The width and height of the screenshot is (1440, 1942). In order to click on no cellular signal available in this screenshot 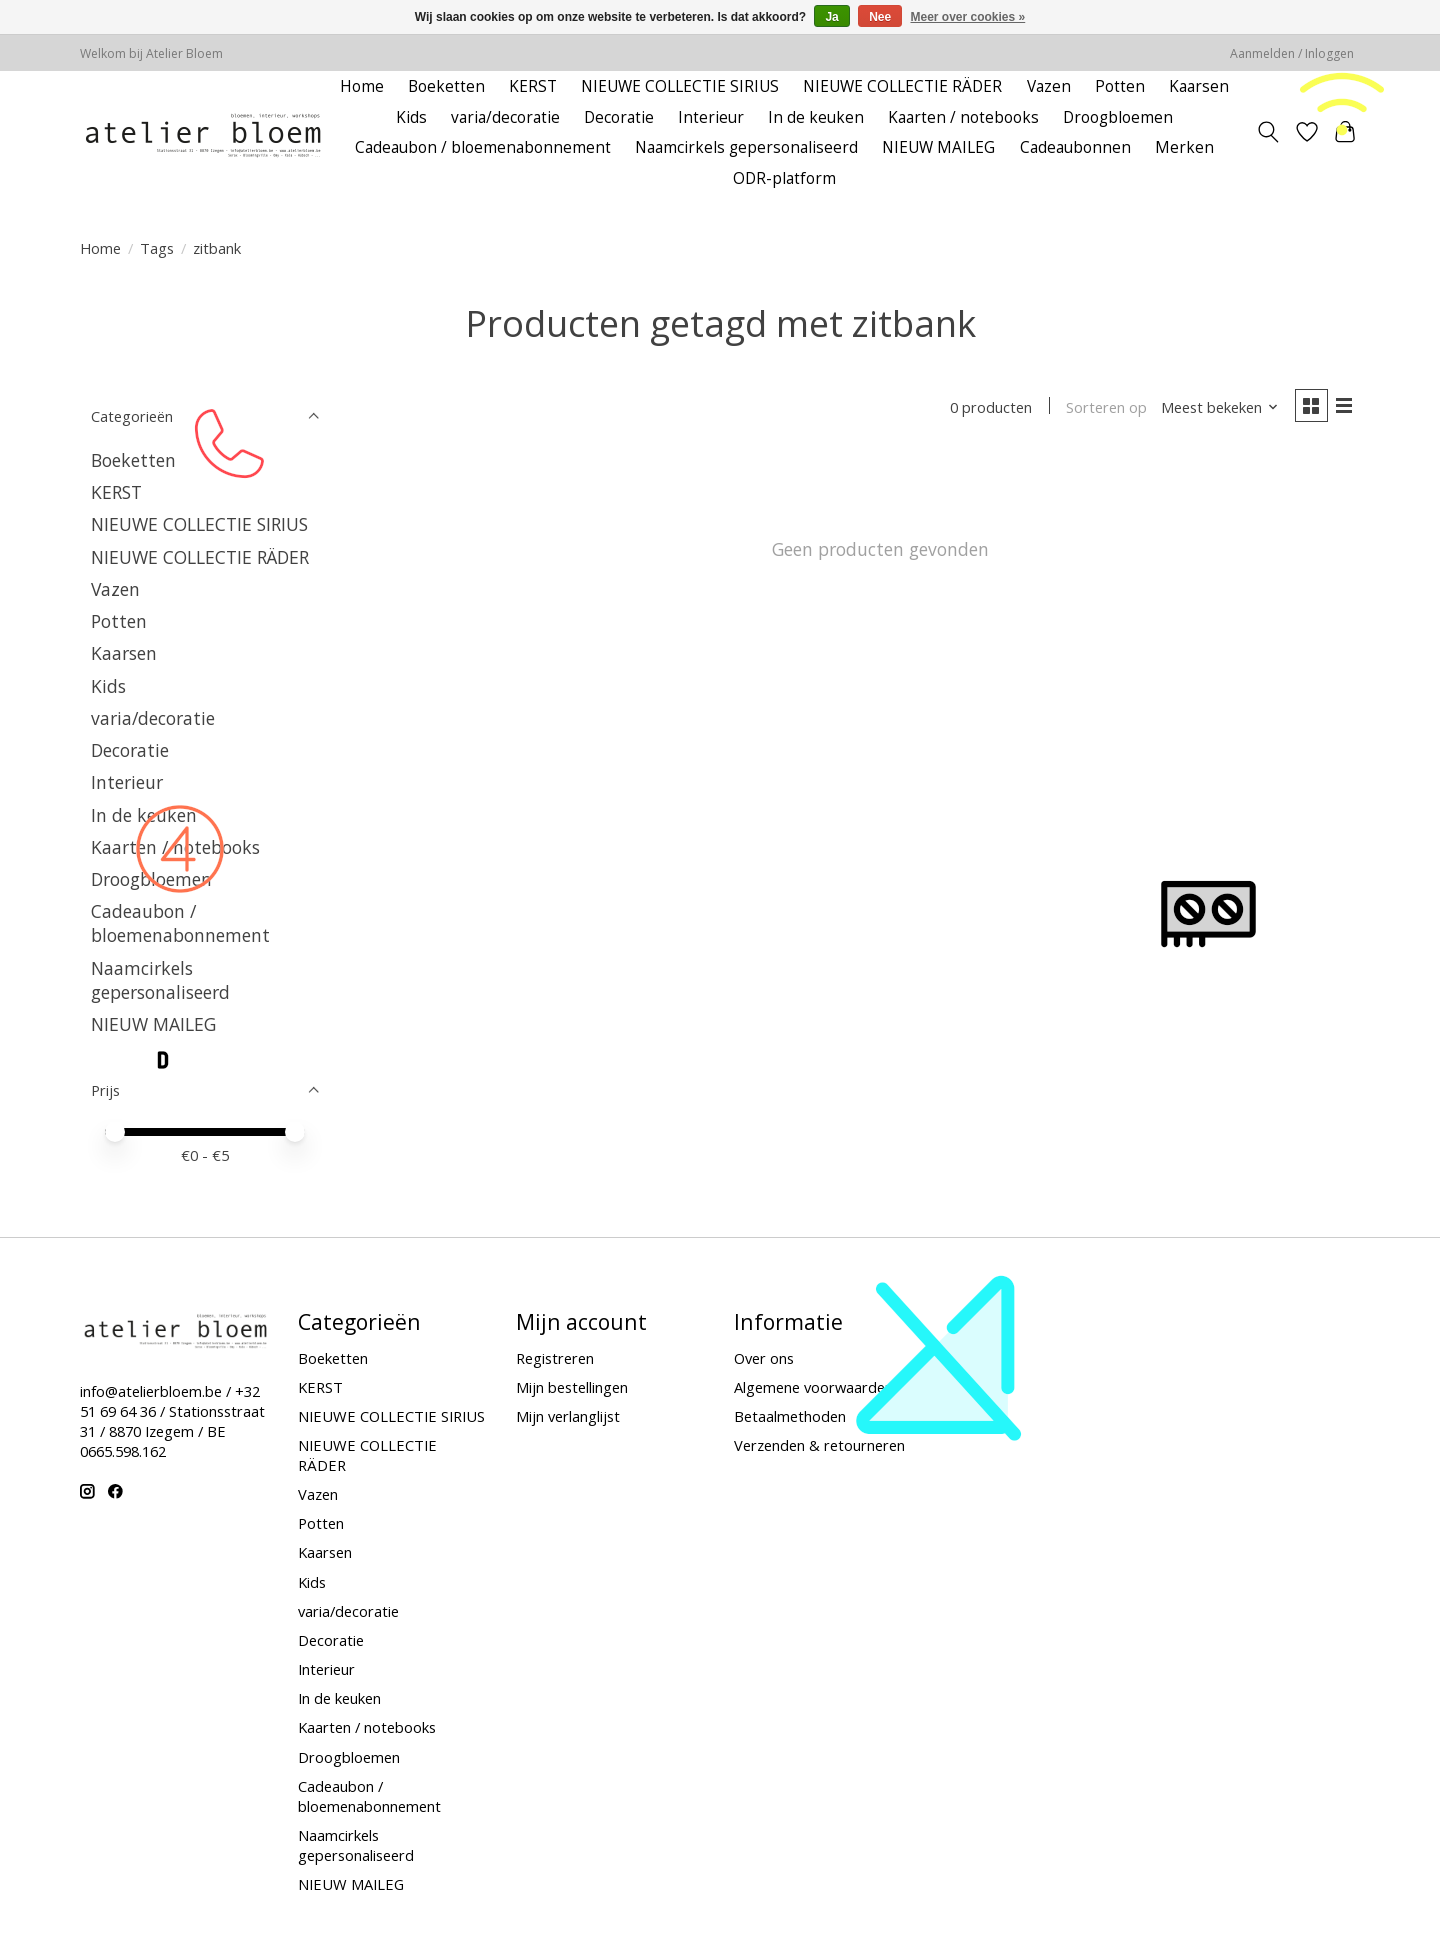, I will do `click(948, 1361)`.